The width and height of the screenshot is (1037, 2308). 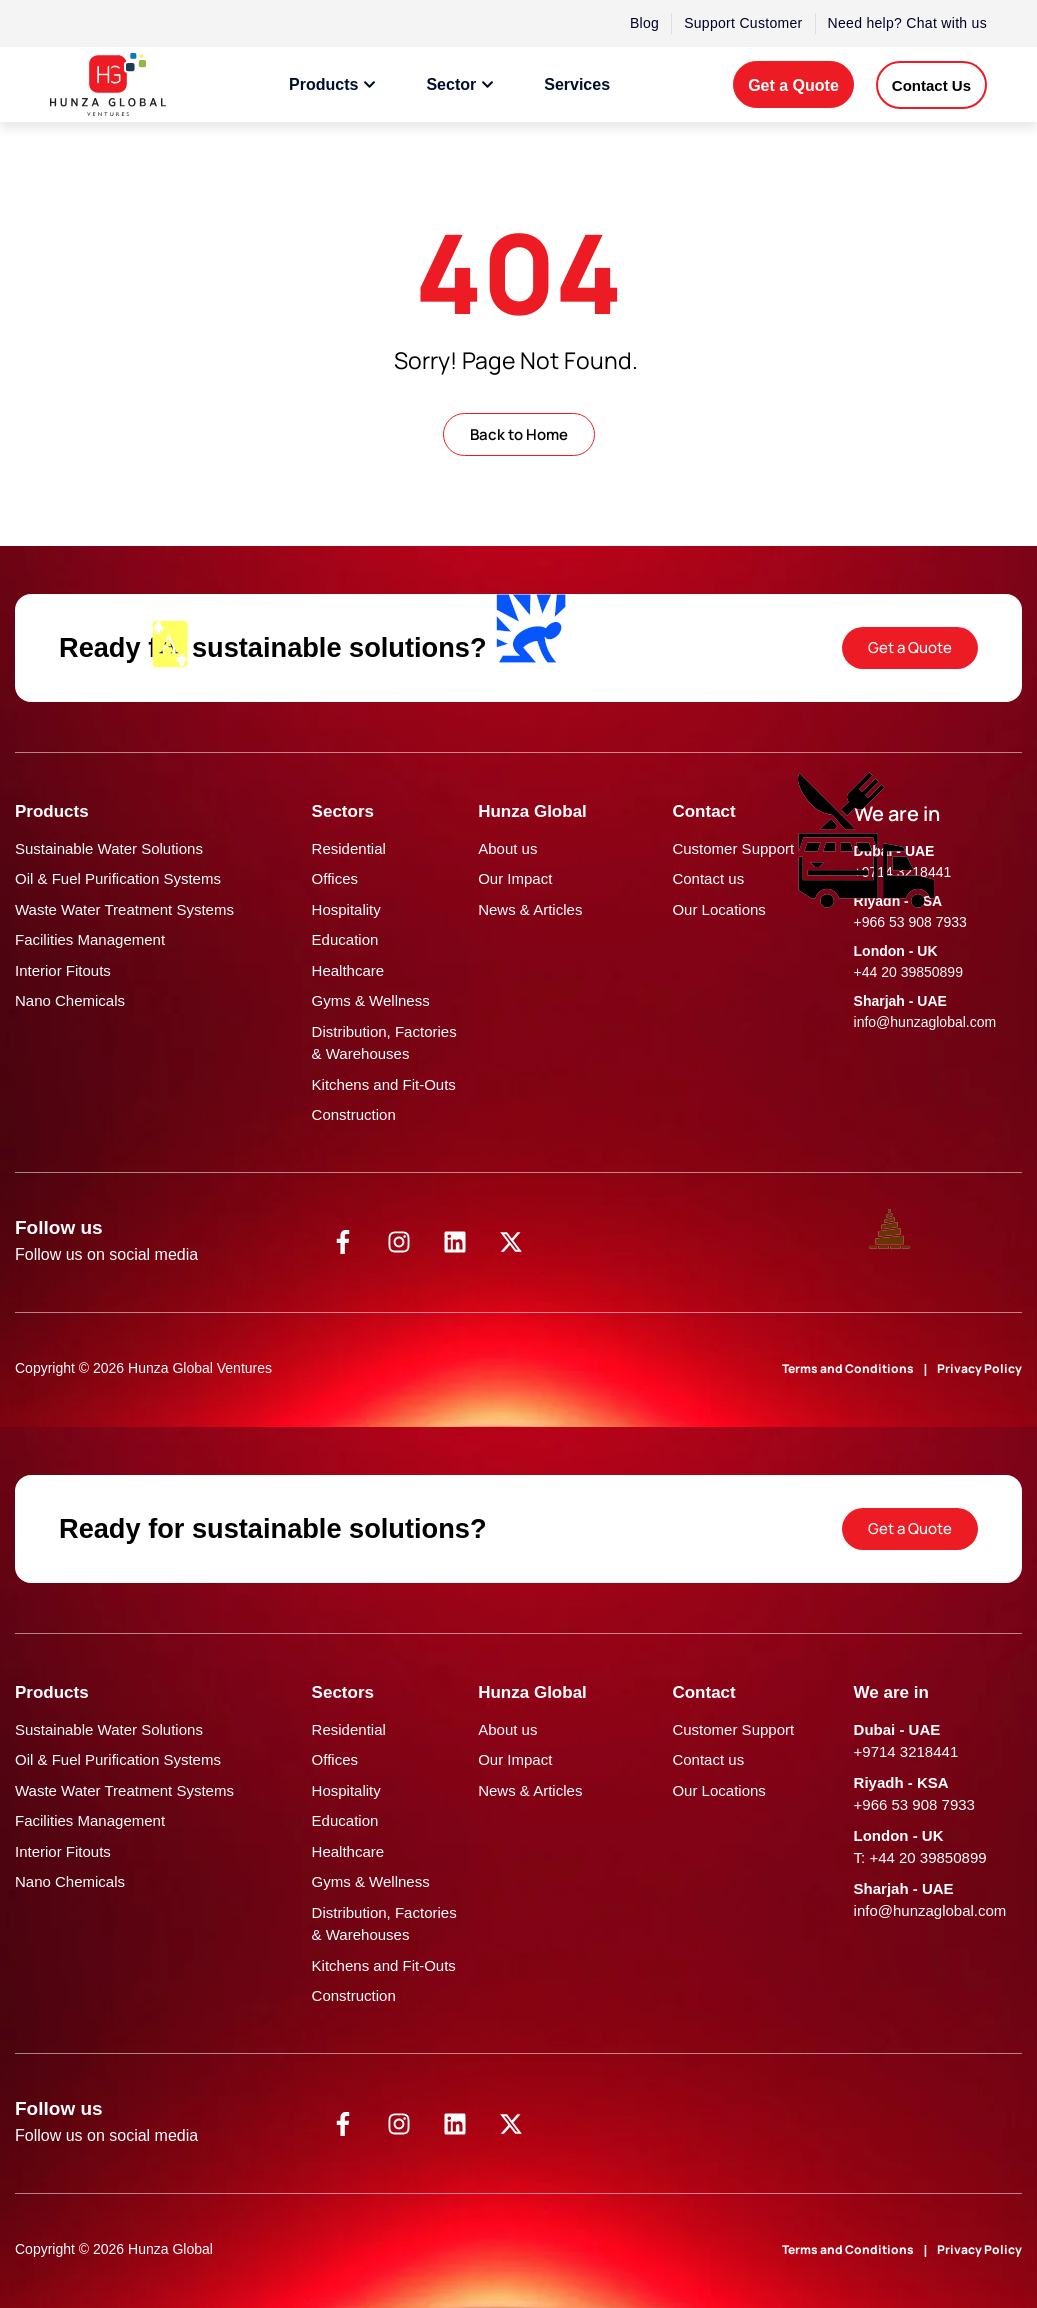 I want to click on view mosque or islamic religious site, so click(x=889, y=1227).